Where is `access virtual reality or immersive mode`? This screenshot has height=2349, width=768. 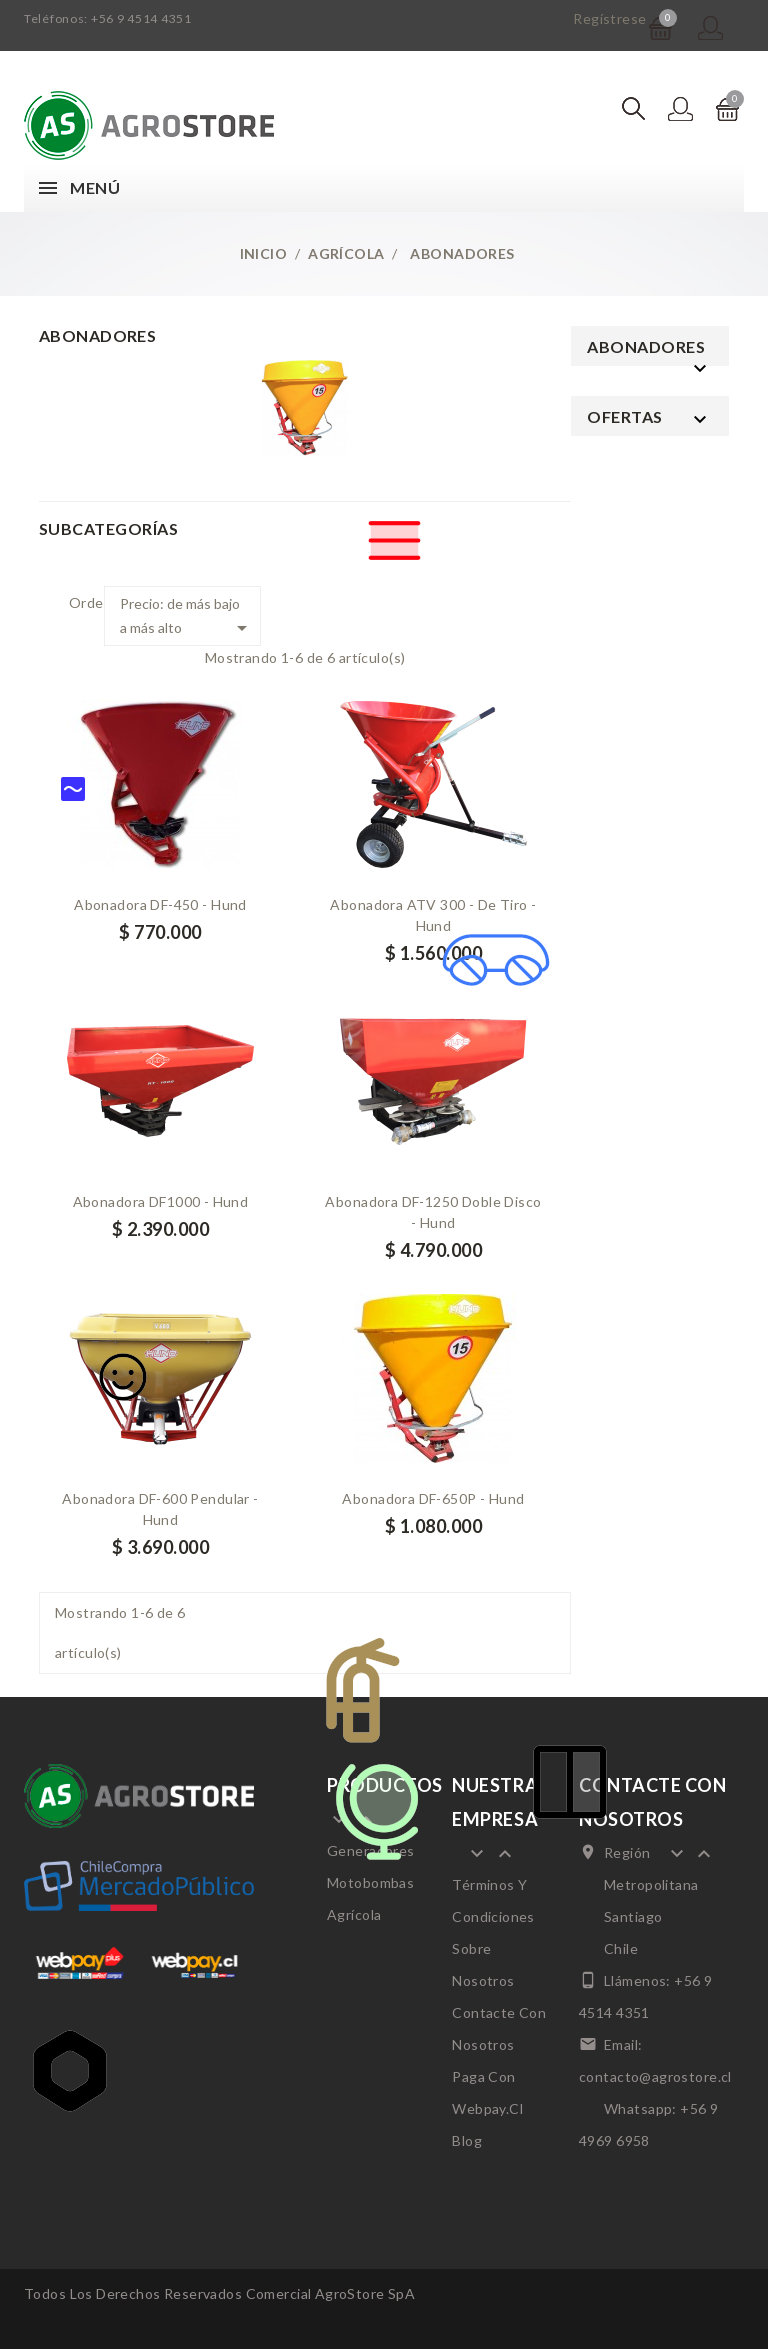 access virtual reality or immersive mode is located at coordinates (496, 960).